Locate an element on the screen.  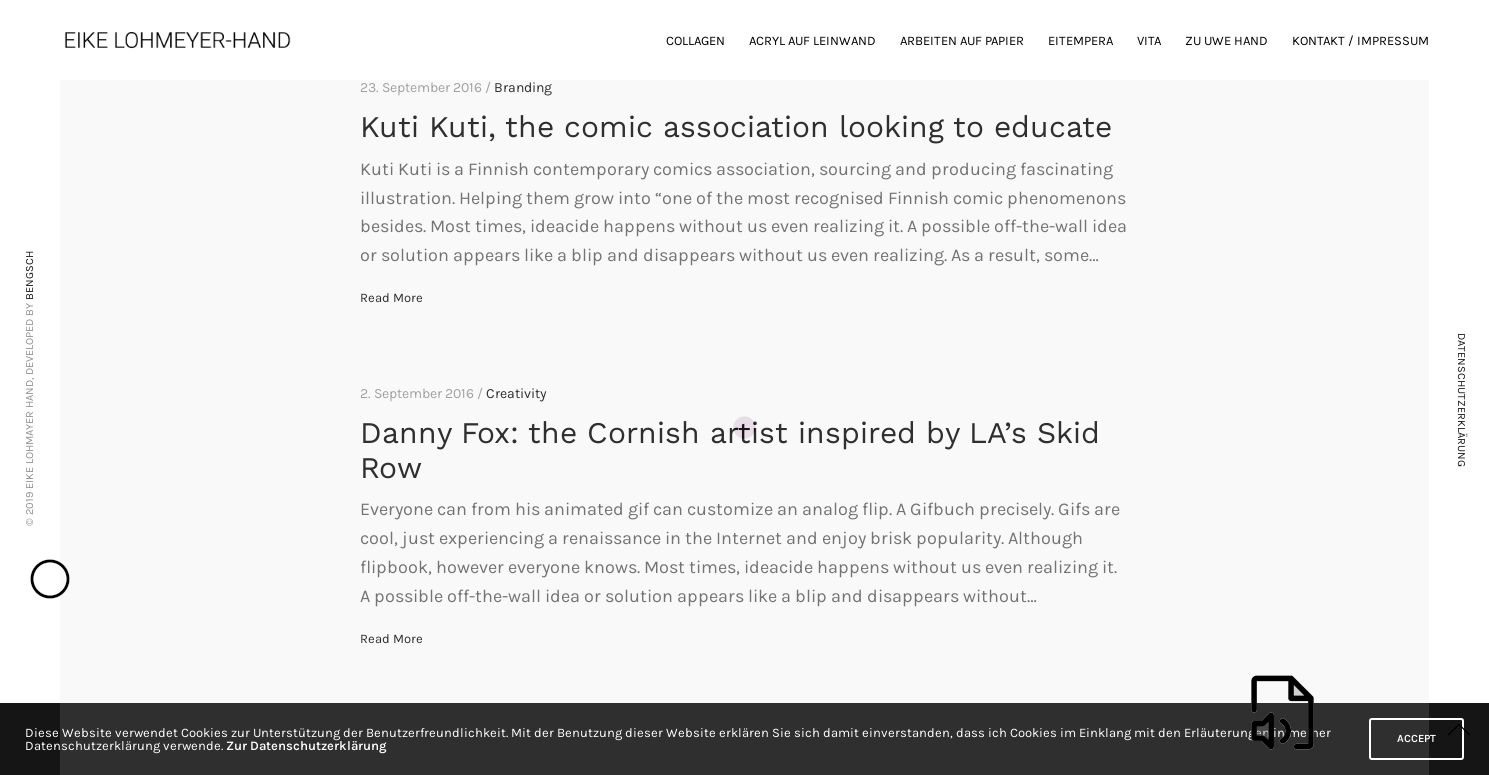
unselected radio button option is located at coordinates (50, 579).